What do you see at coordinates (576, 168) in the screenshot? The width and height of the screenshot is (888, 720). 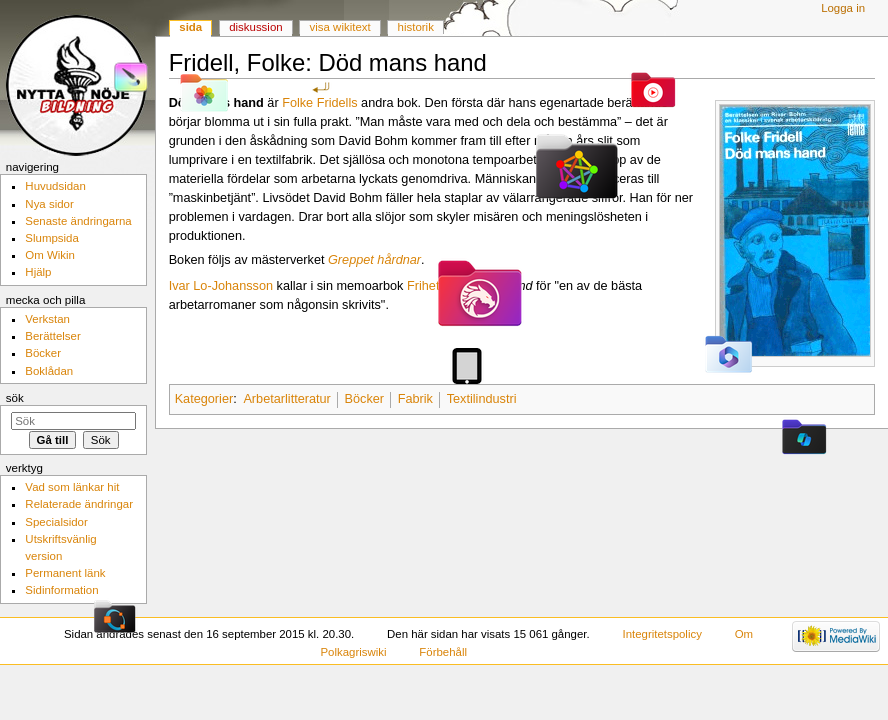 I see `open fediverse-related files and content` at bounding box center [576, 168].